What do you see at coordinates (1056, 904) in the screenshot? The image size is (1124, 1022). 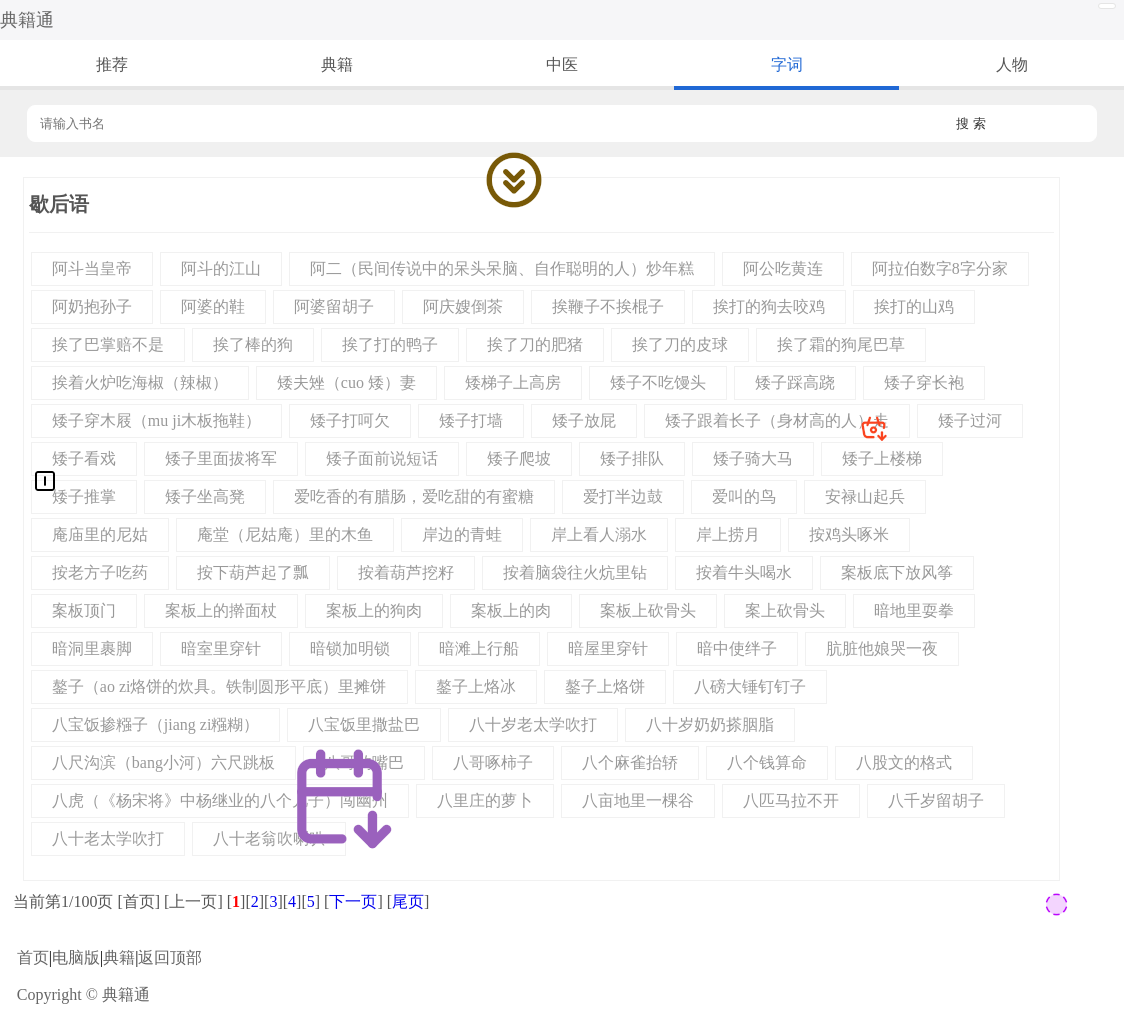 I see `indicates loading or processing in progress` at bounding box center [1056, 904].